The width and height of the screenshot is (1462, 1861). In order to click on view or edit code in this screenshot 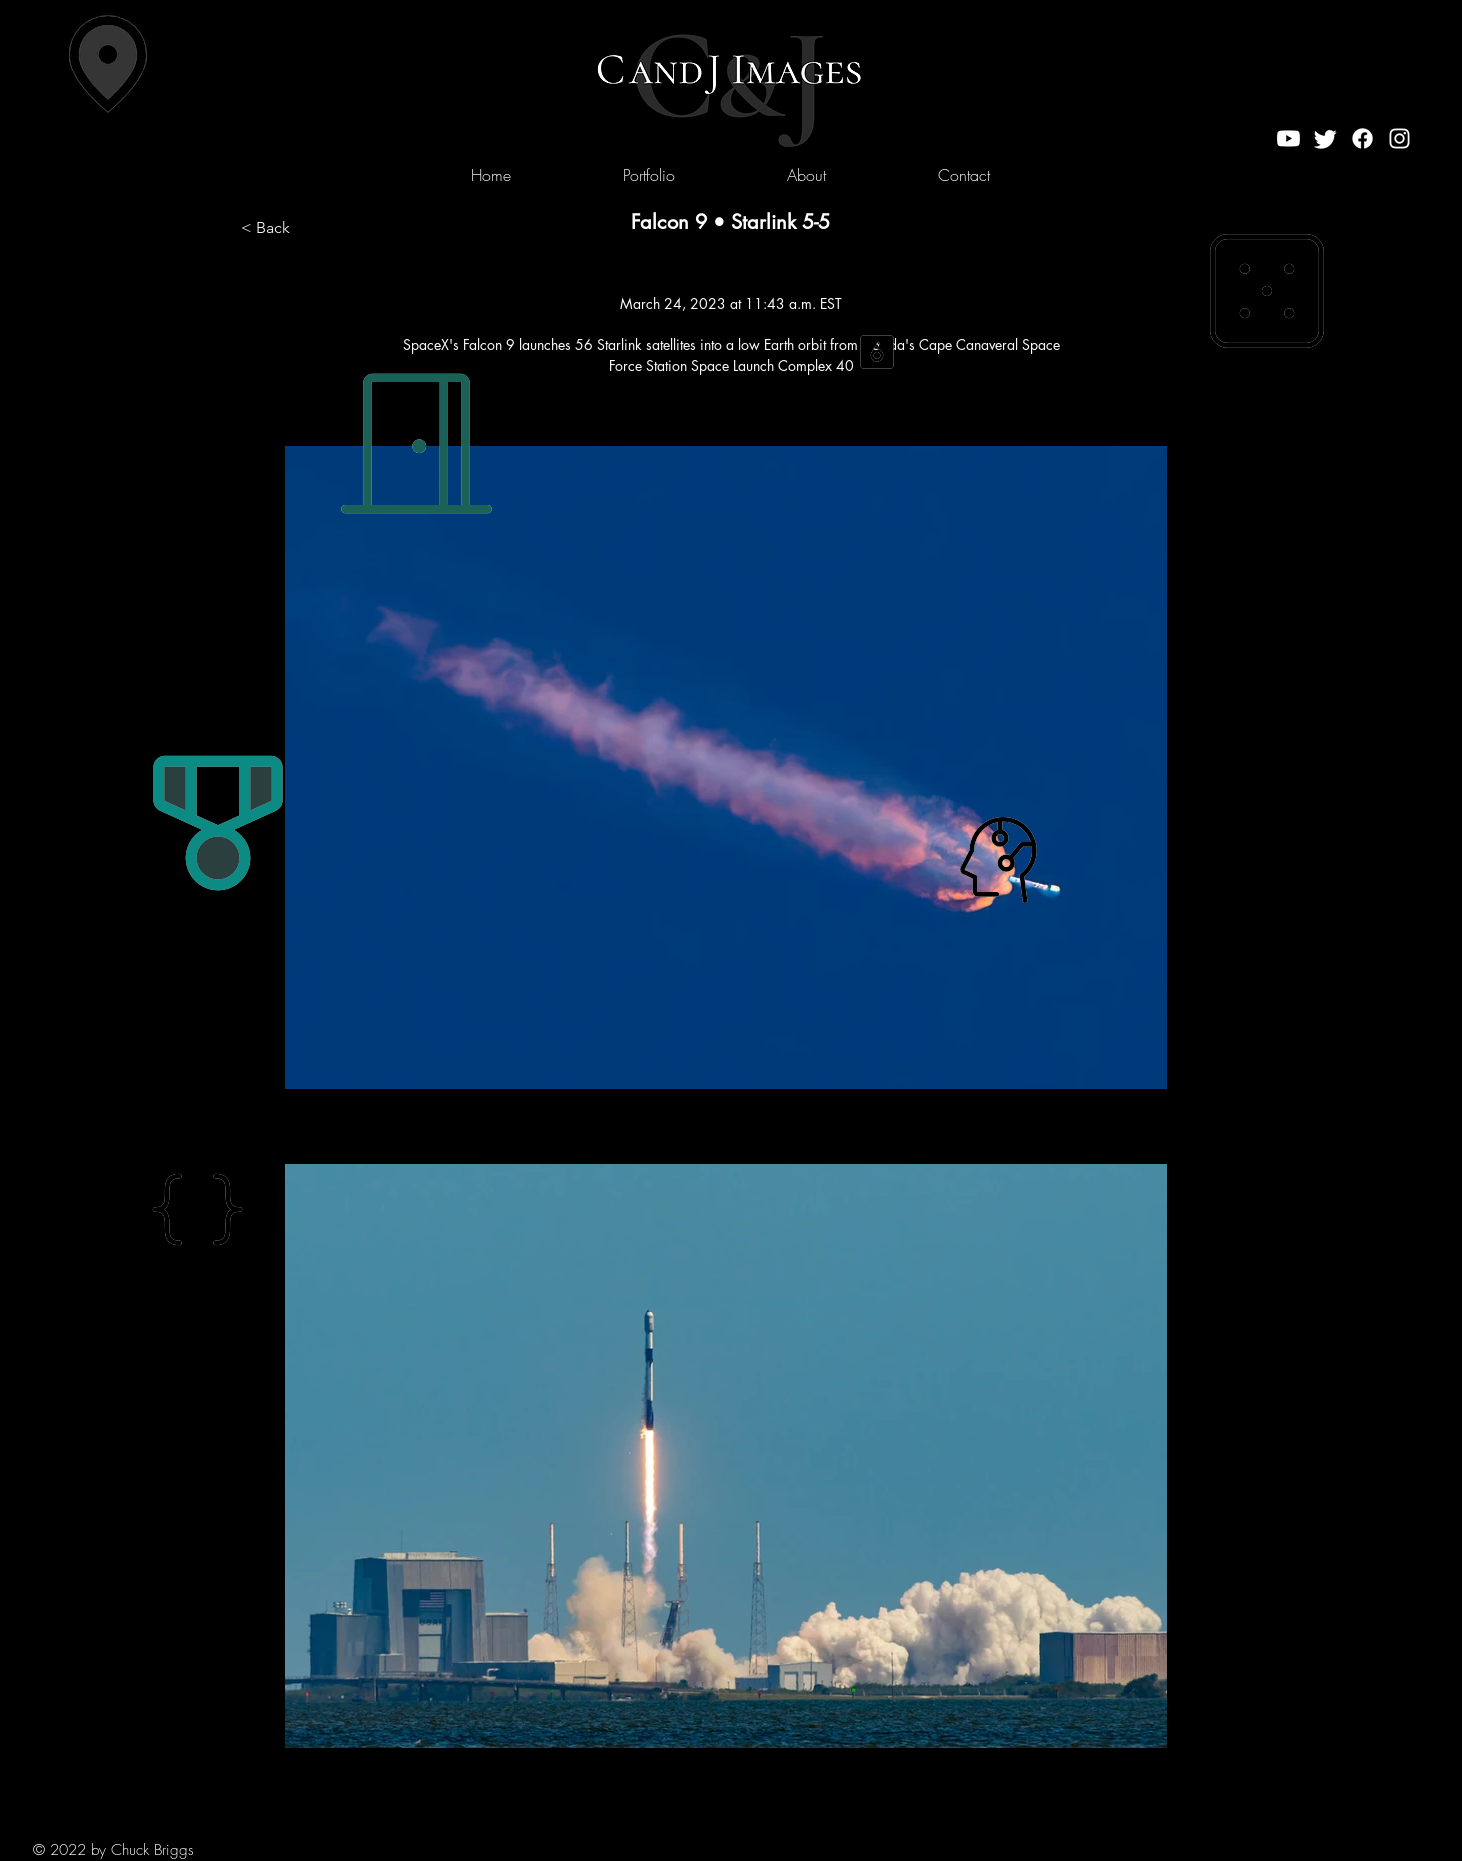, I will do `click(197, 1209)`.